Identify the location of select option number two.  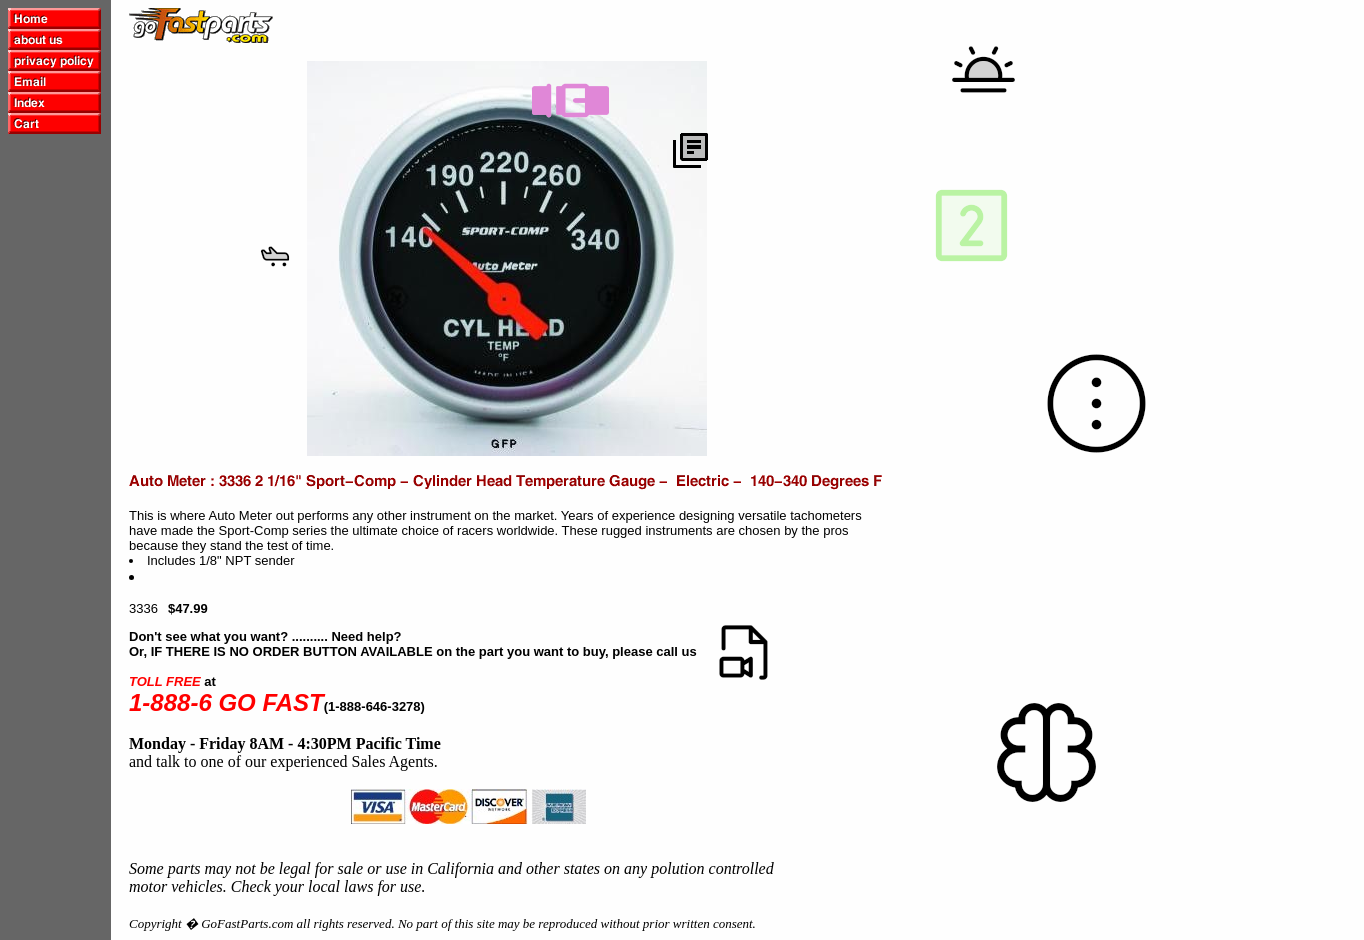
(971, 225).